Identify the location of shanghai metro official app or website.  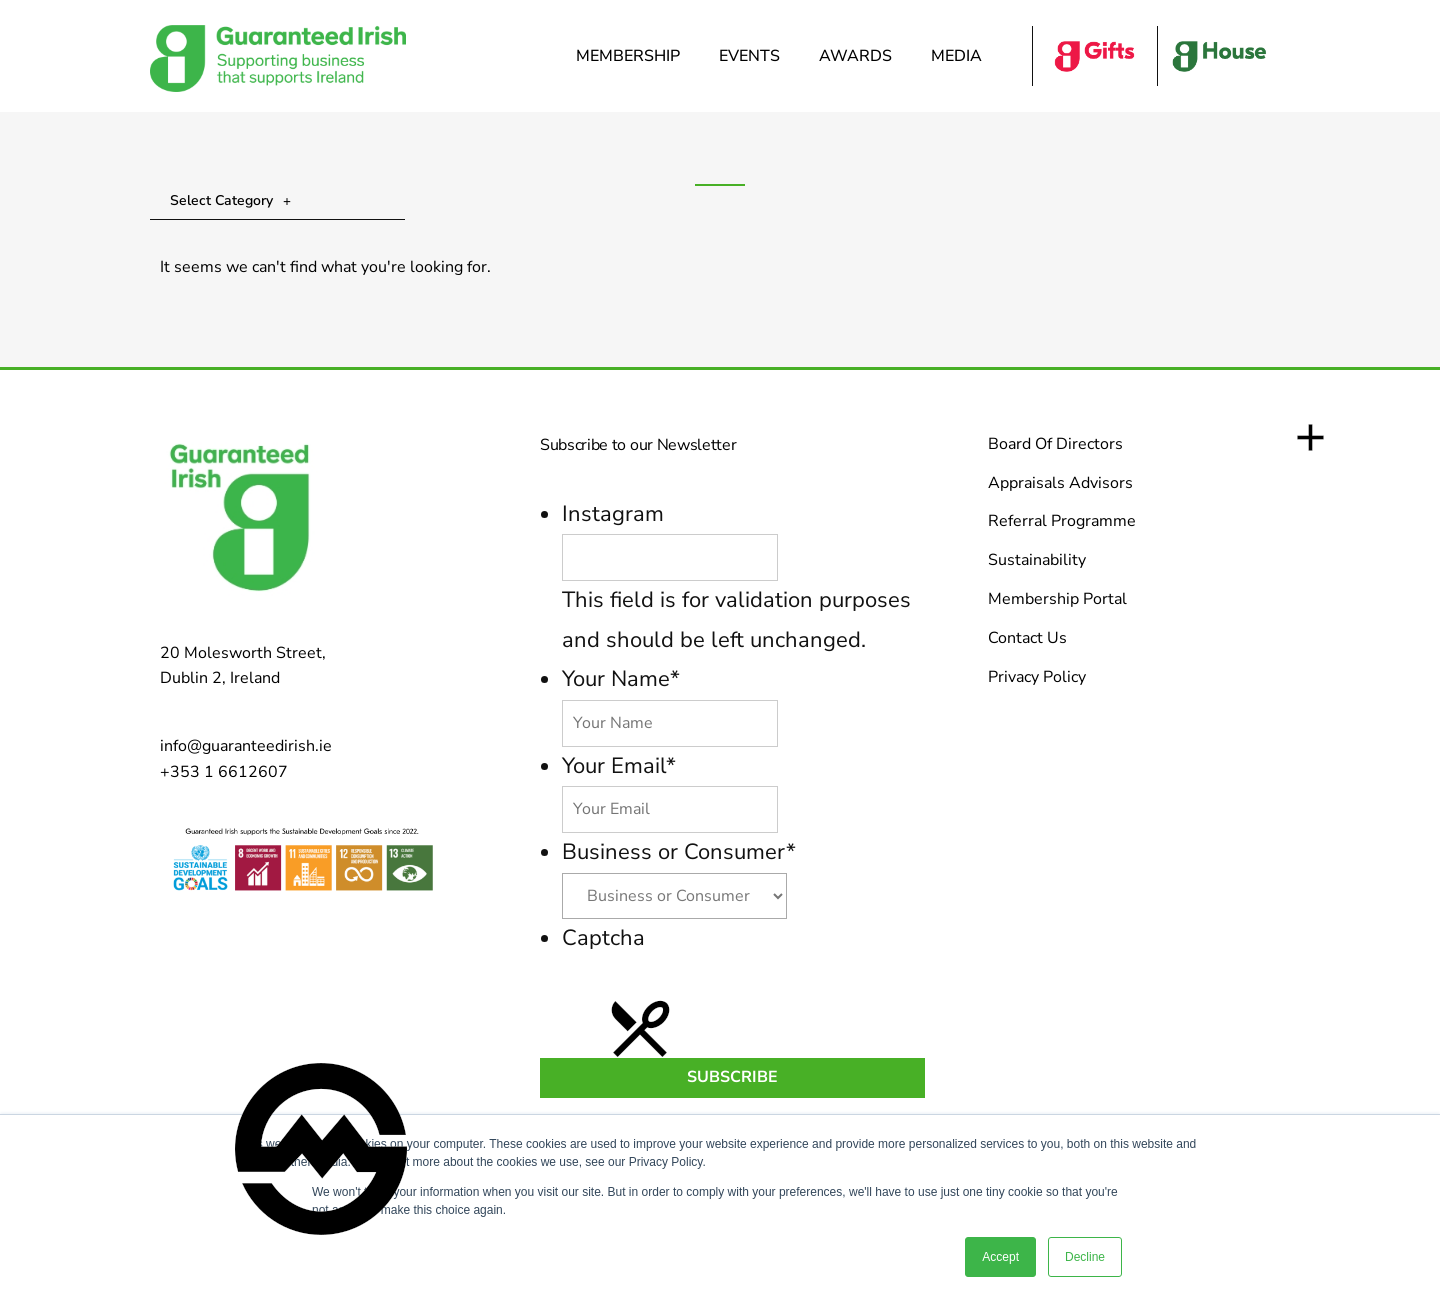
(321, 1149).